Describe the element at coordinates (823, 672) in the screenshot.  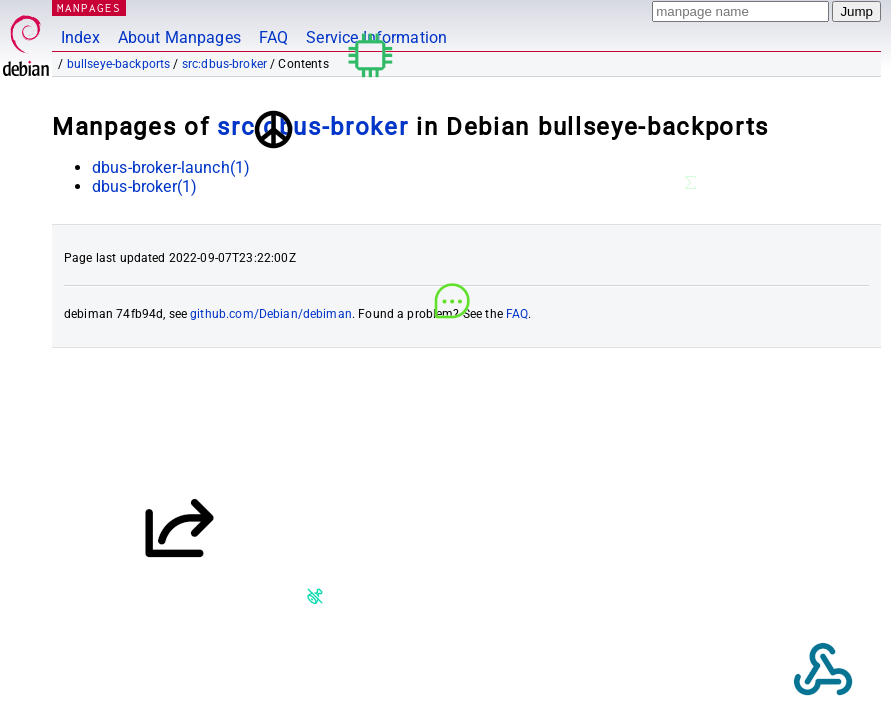
I see `configure webhook integrations` at that location.